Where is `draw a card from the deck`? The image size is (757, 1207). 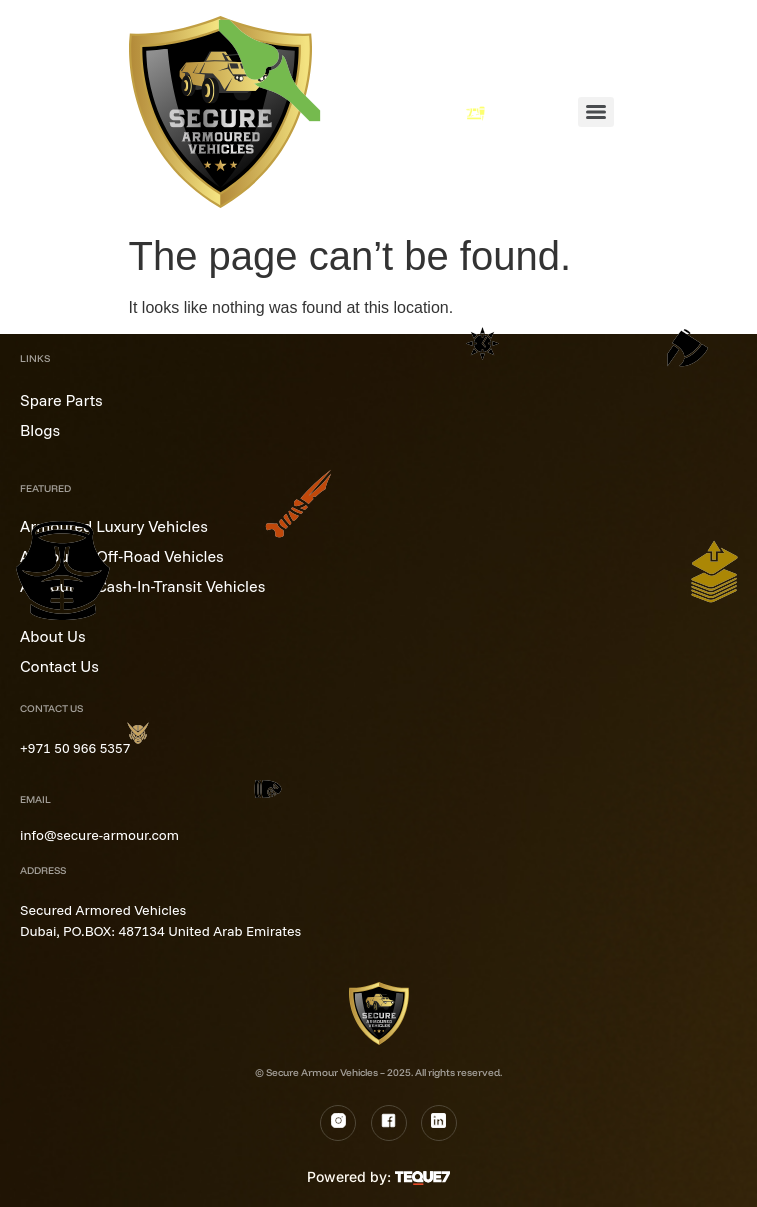 draw a card from the deck is located at coordinates (714, 571).